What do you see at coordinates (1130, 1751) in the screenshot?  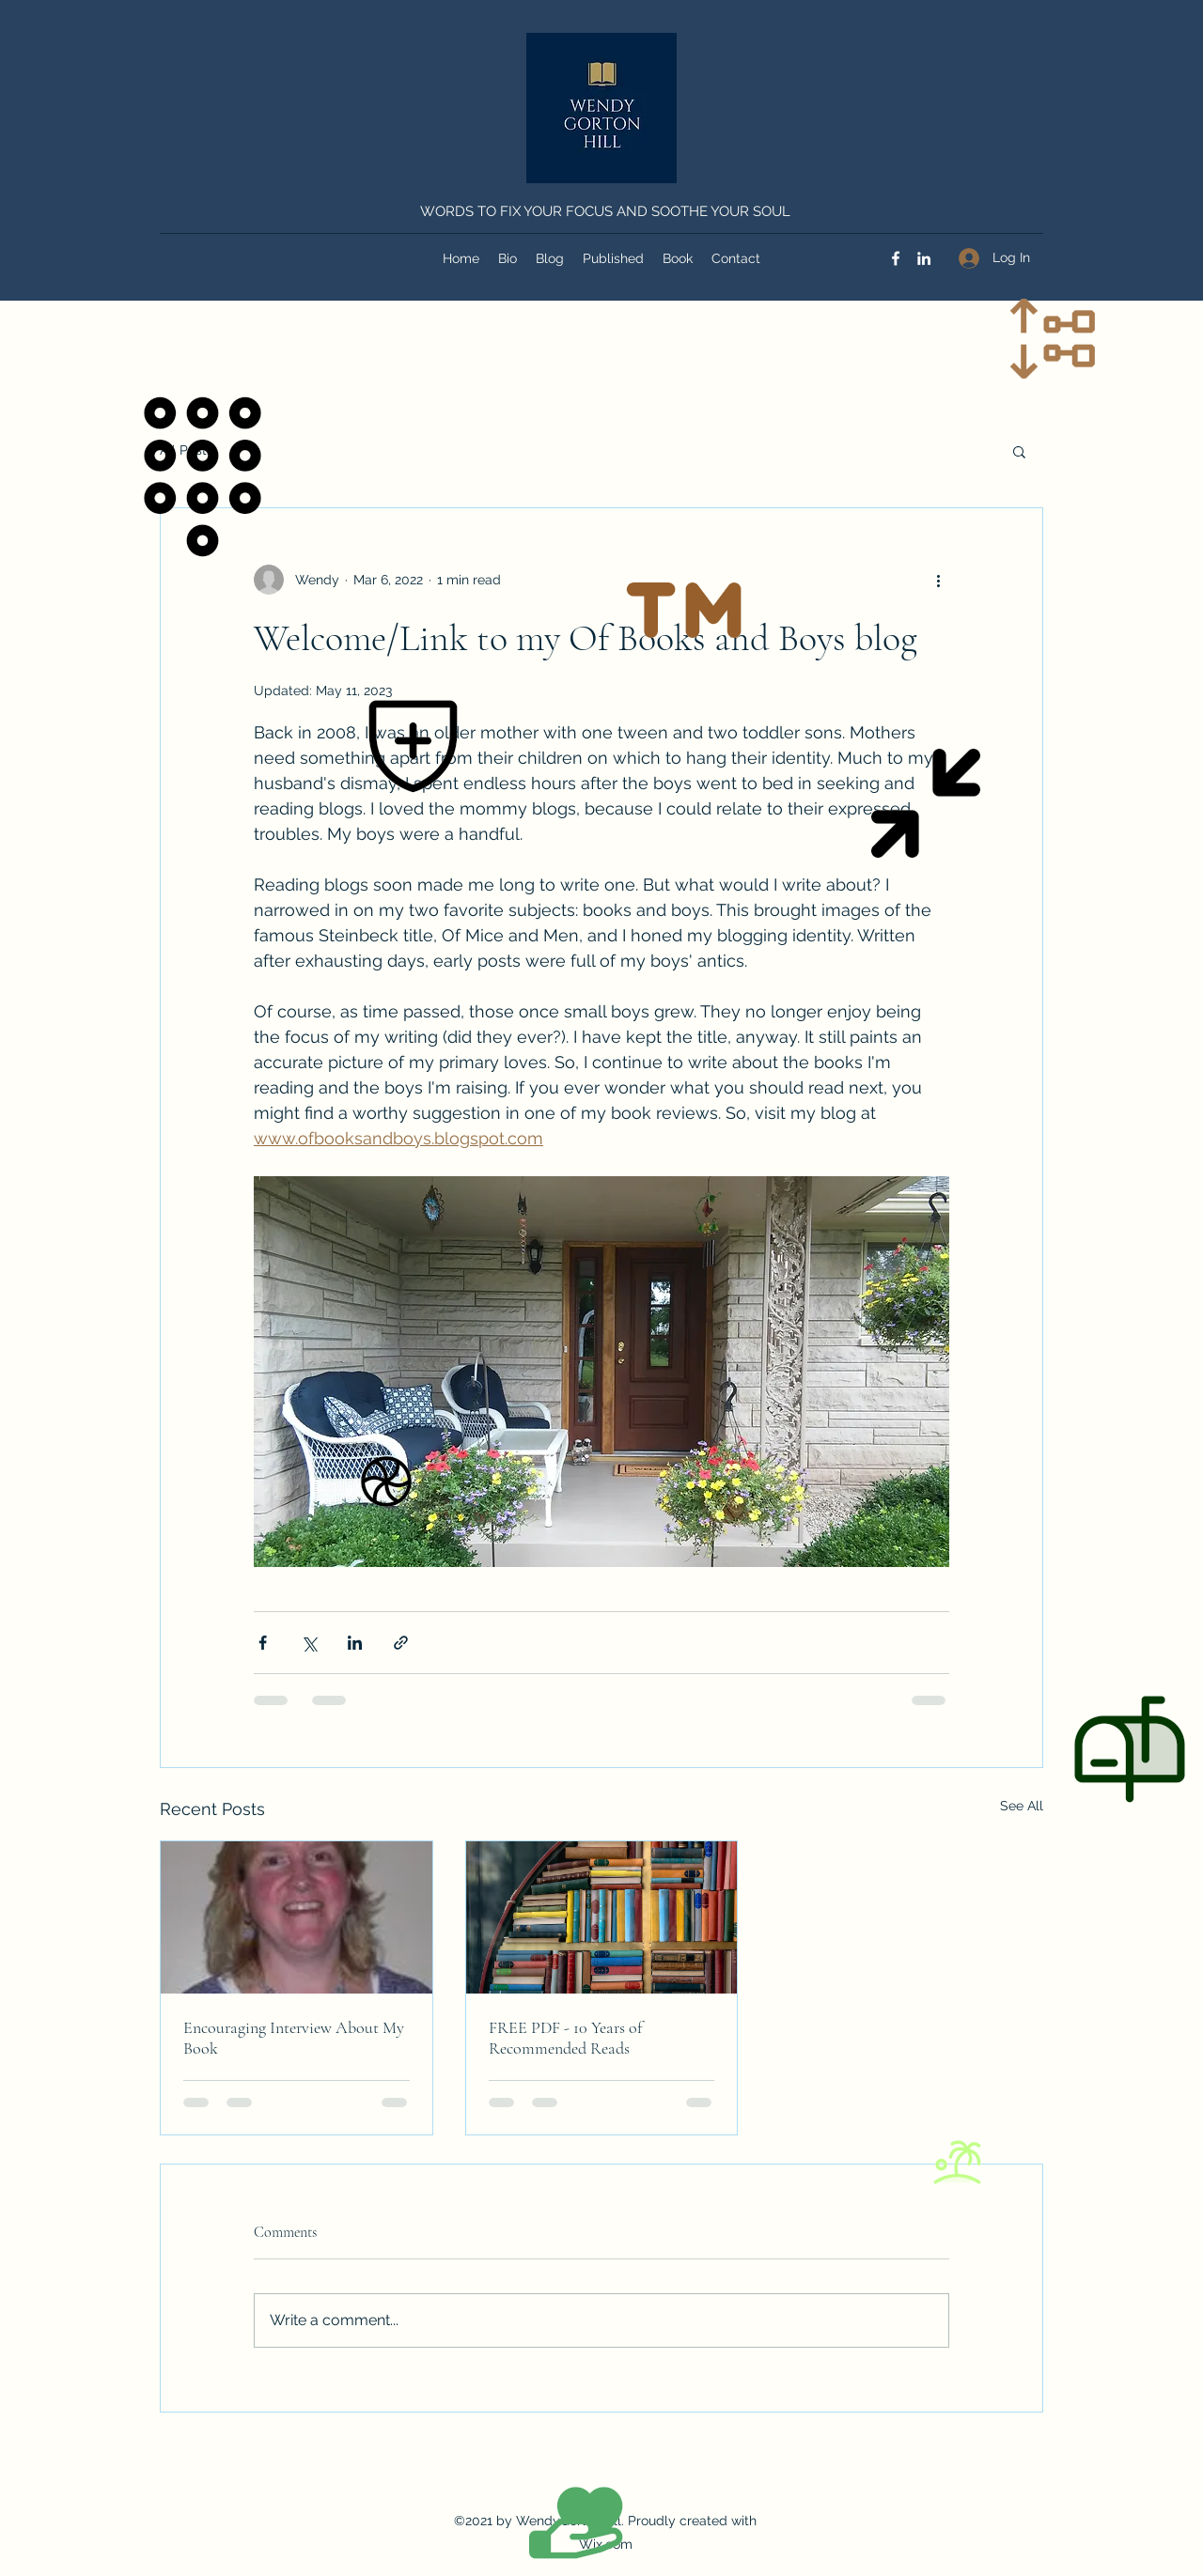 I see `access your mailbox or inbox` at bounding box center [1130, 1751].